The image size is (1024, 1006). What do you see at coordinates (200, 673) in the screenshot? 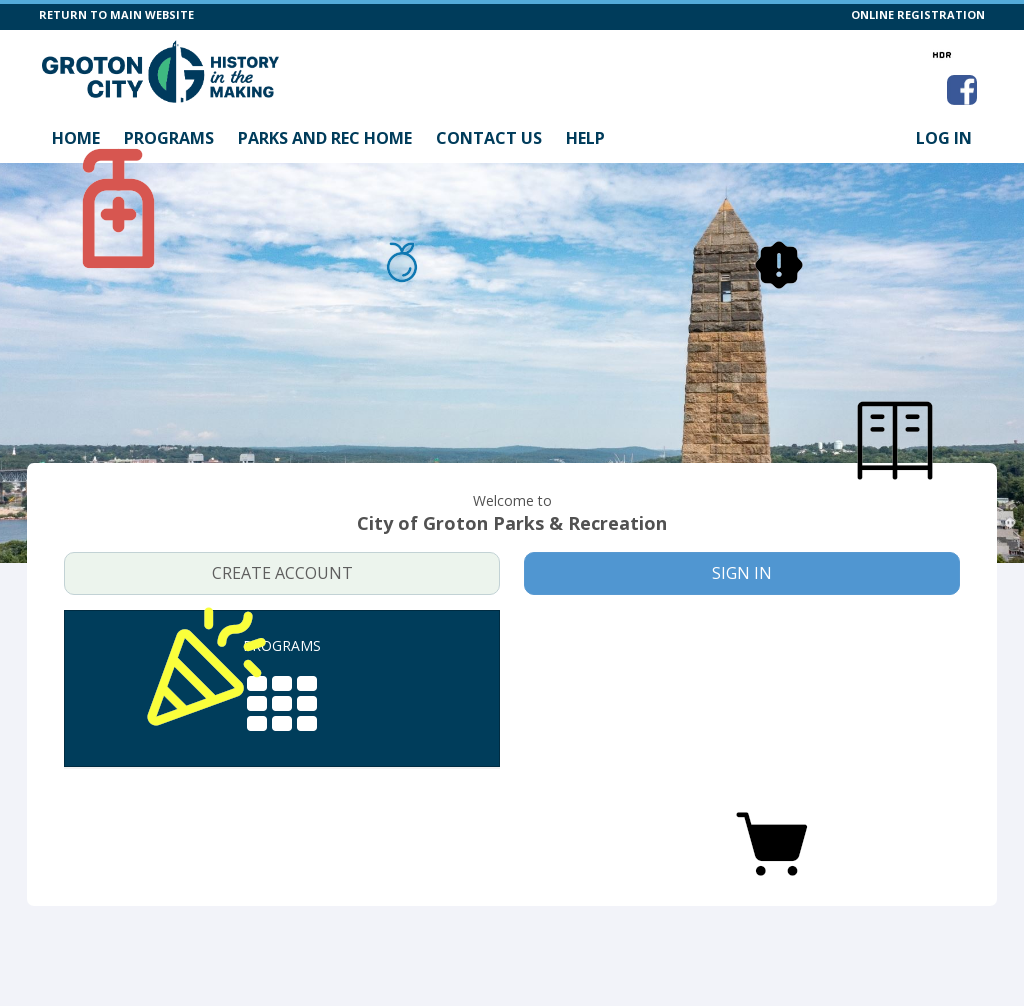
I see `indicates a celebration or achievement` at bounding box center [200, 673].